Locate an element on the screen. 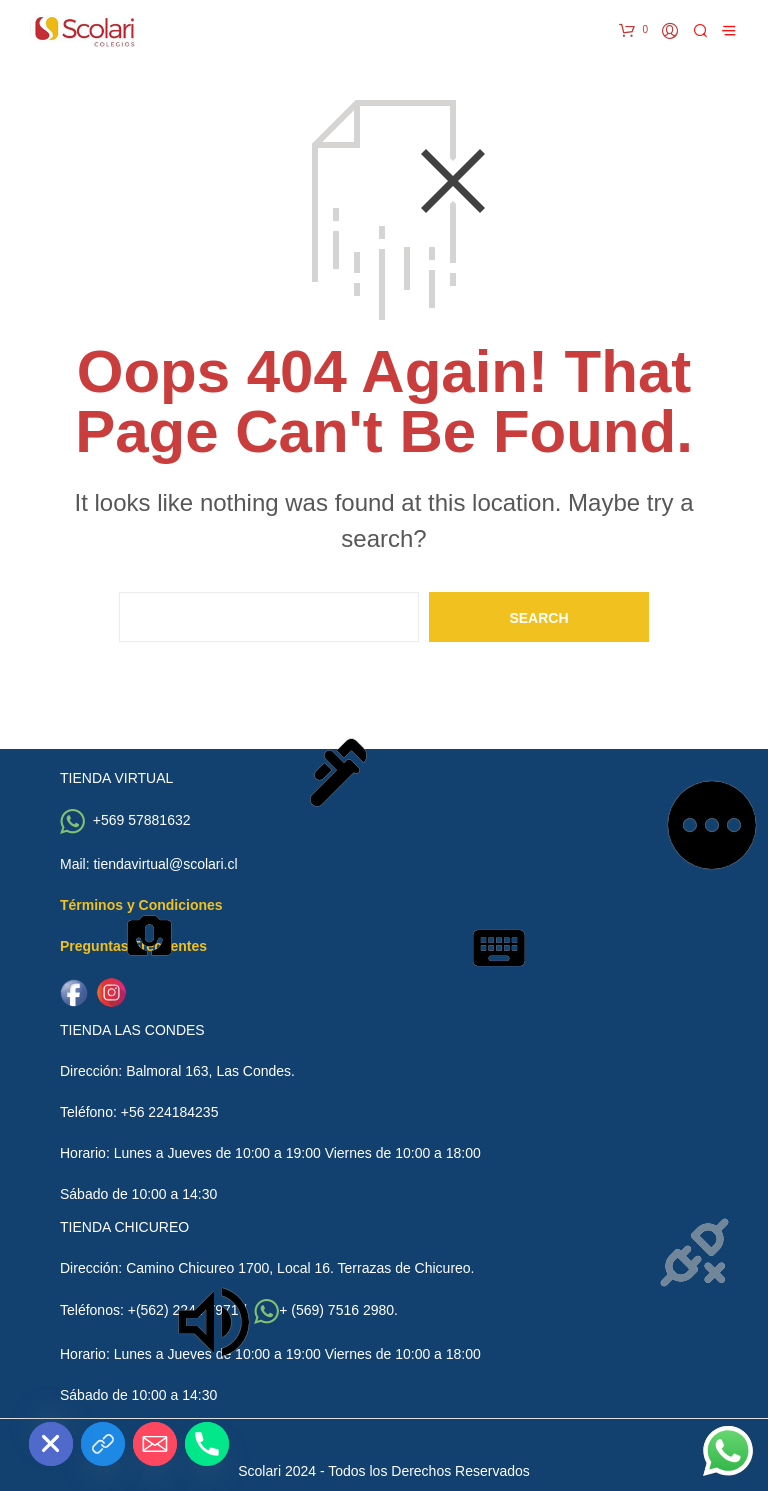  access plumbing services or information is located at coordinates (338, 772).